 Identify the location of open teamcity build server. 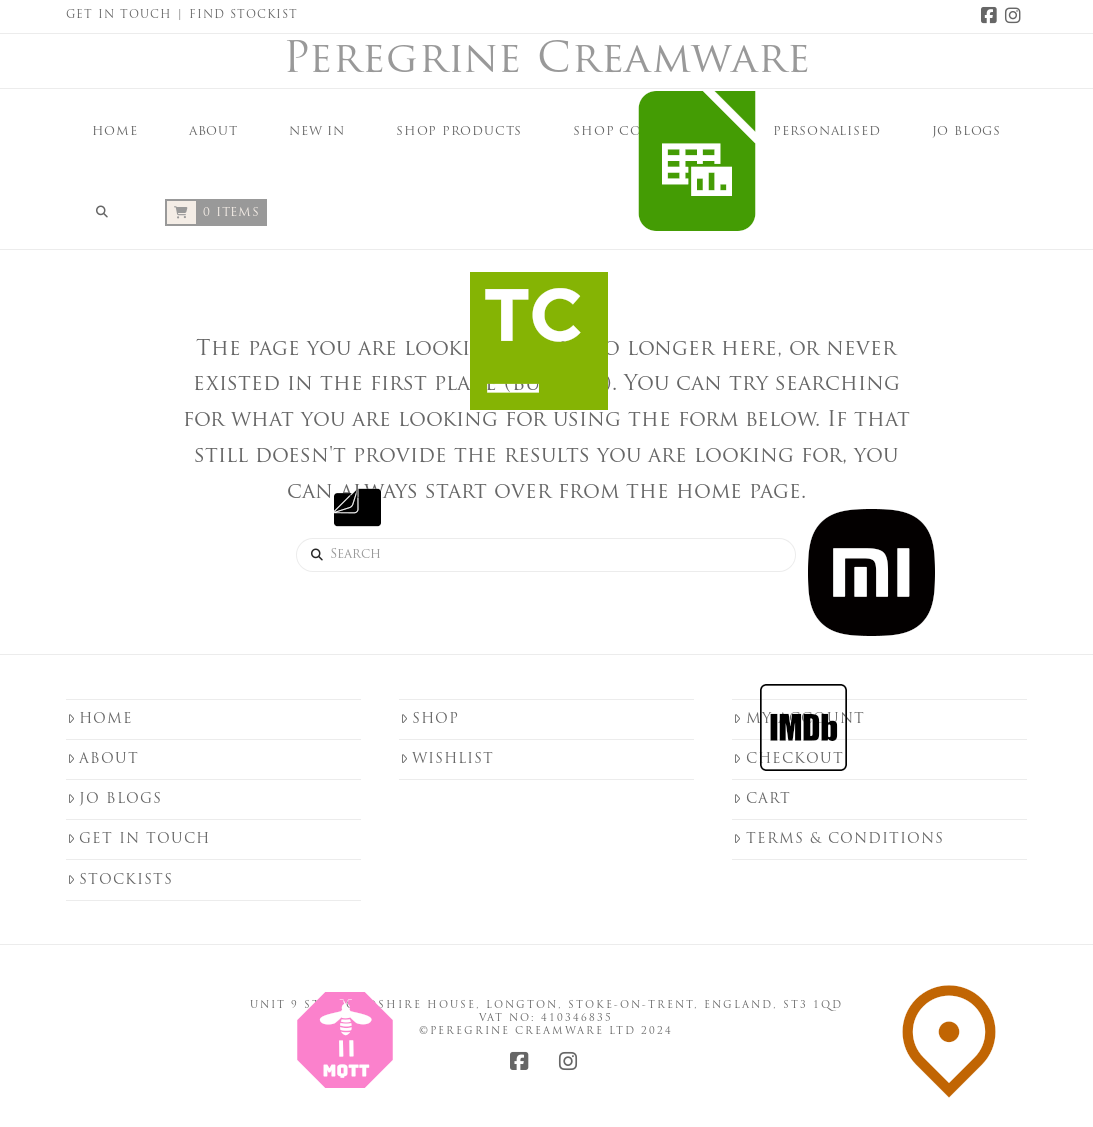
(539, 341).